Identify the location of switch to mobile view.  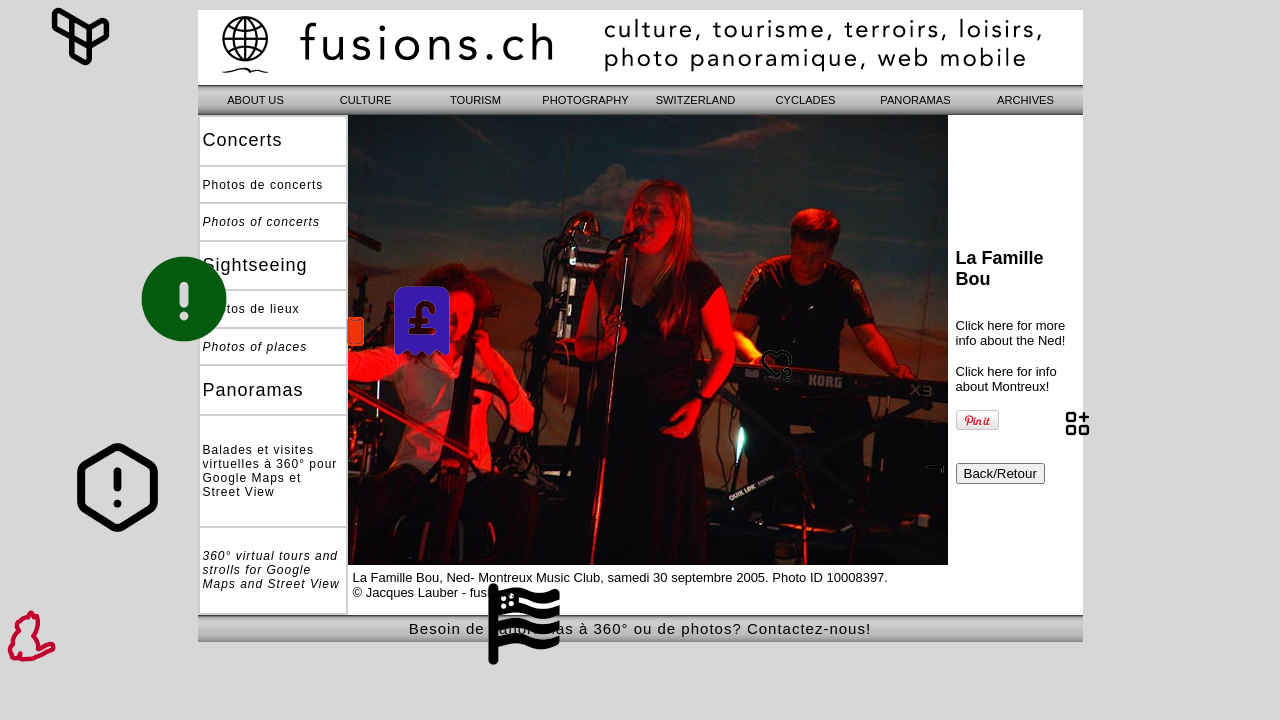
(355, 331).